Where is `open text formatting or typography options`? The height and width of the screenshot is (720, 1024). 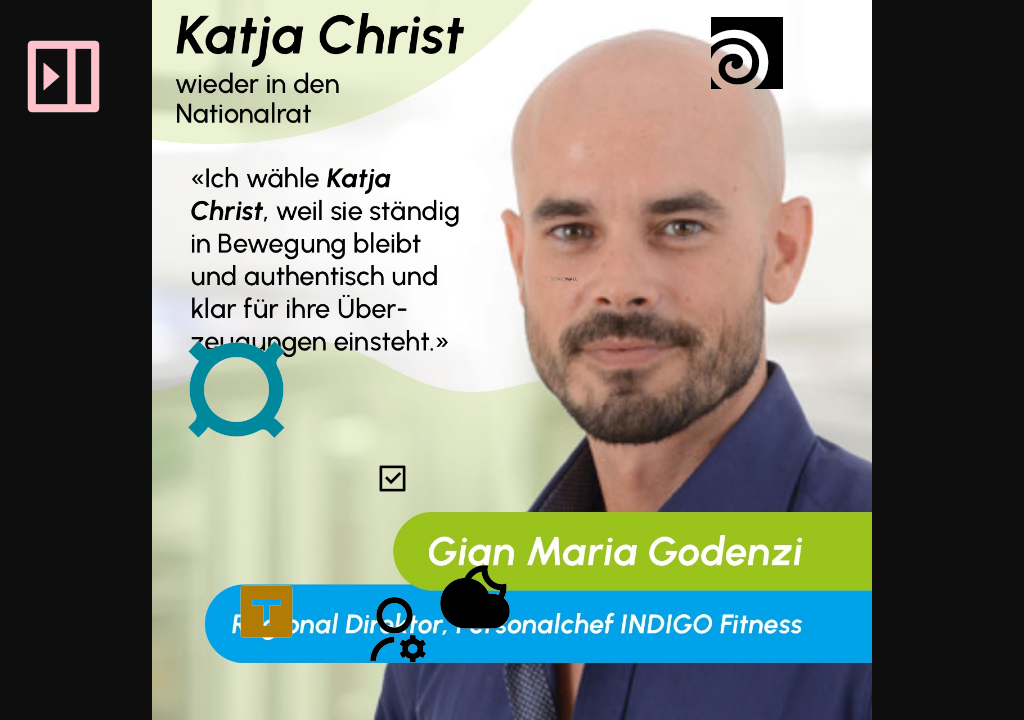
open text formatting or typography options is located at coordinates (266, 611).